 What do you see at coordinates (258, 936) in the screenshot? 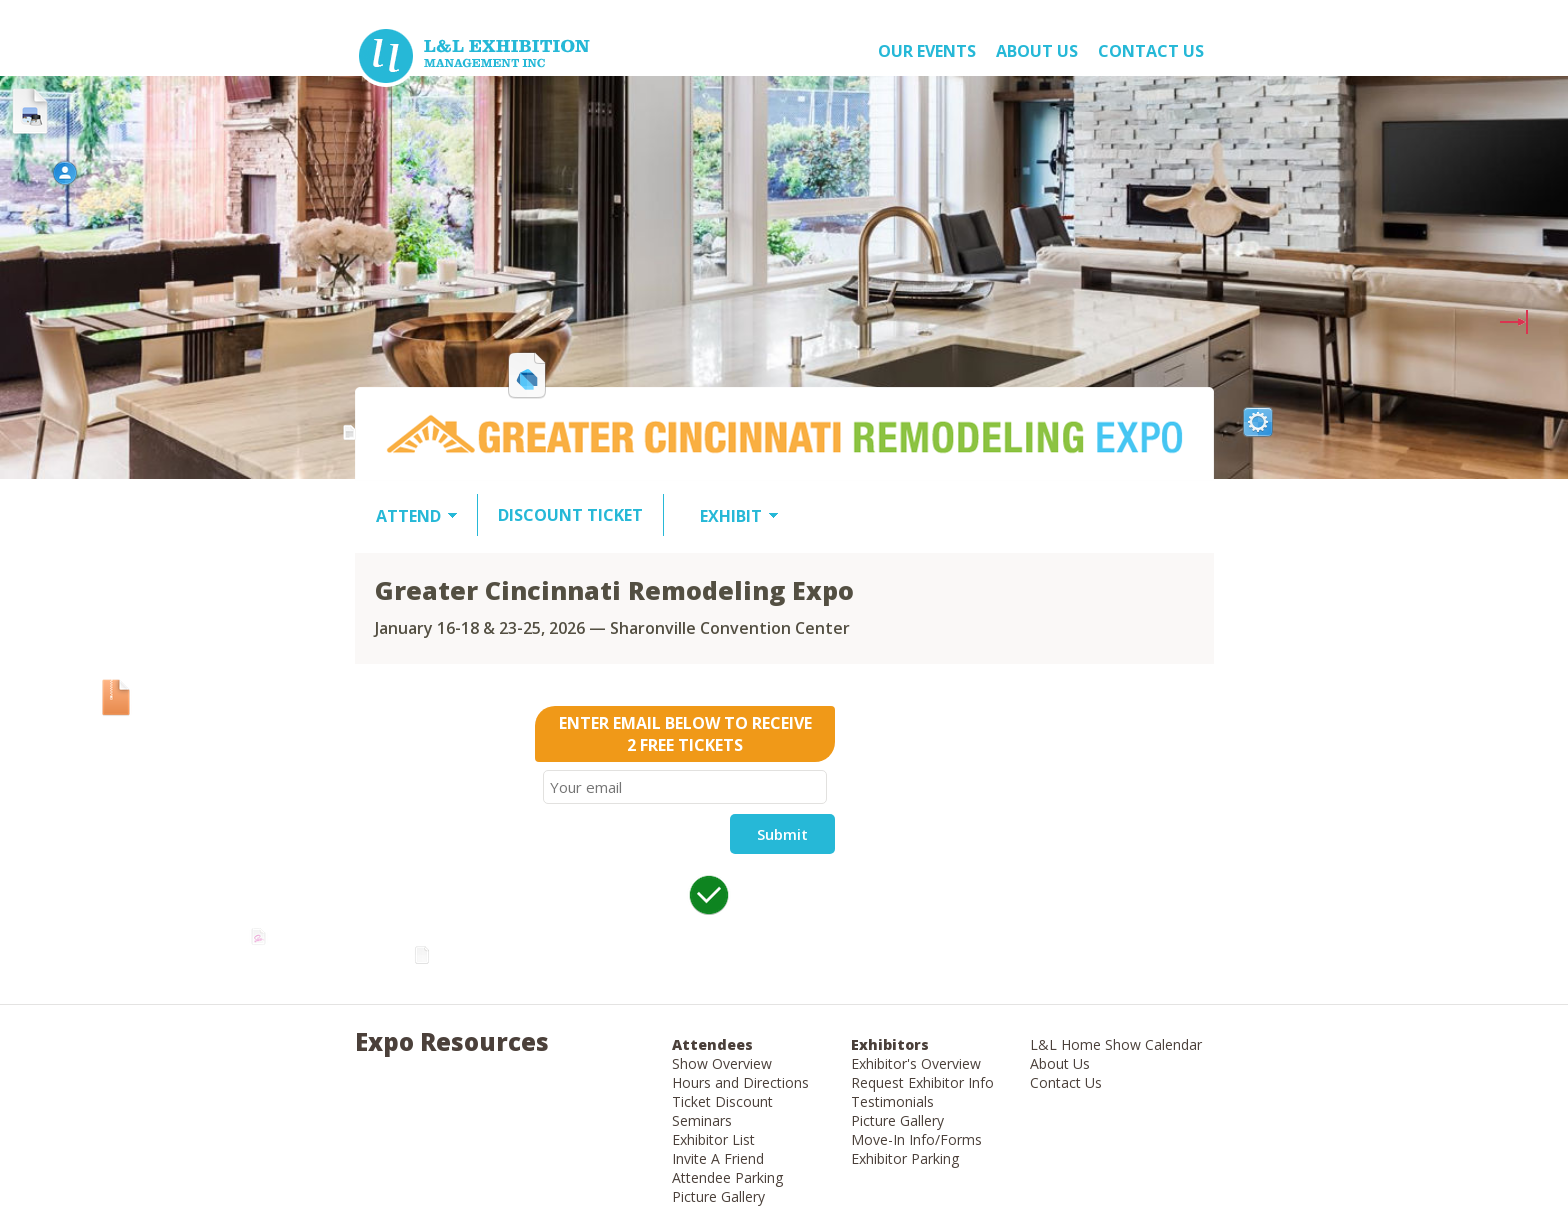
I see `indicates a sass stylesheet file` at bounding box center [258, 936].